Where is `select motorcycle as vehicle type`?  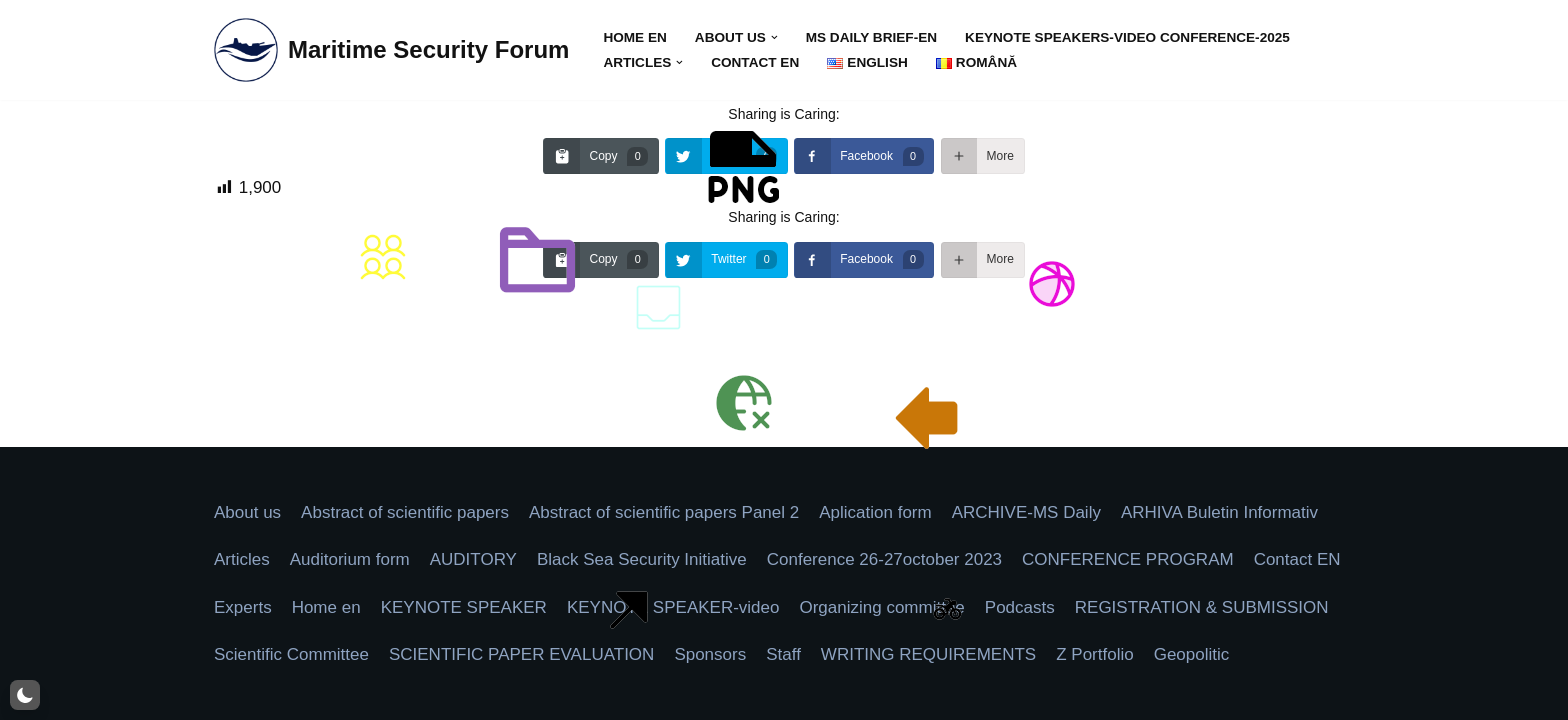 select motorcycle as vehicle type is located at coordinates (947, 609).